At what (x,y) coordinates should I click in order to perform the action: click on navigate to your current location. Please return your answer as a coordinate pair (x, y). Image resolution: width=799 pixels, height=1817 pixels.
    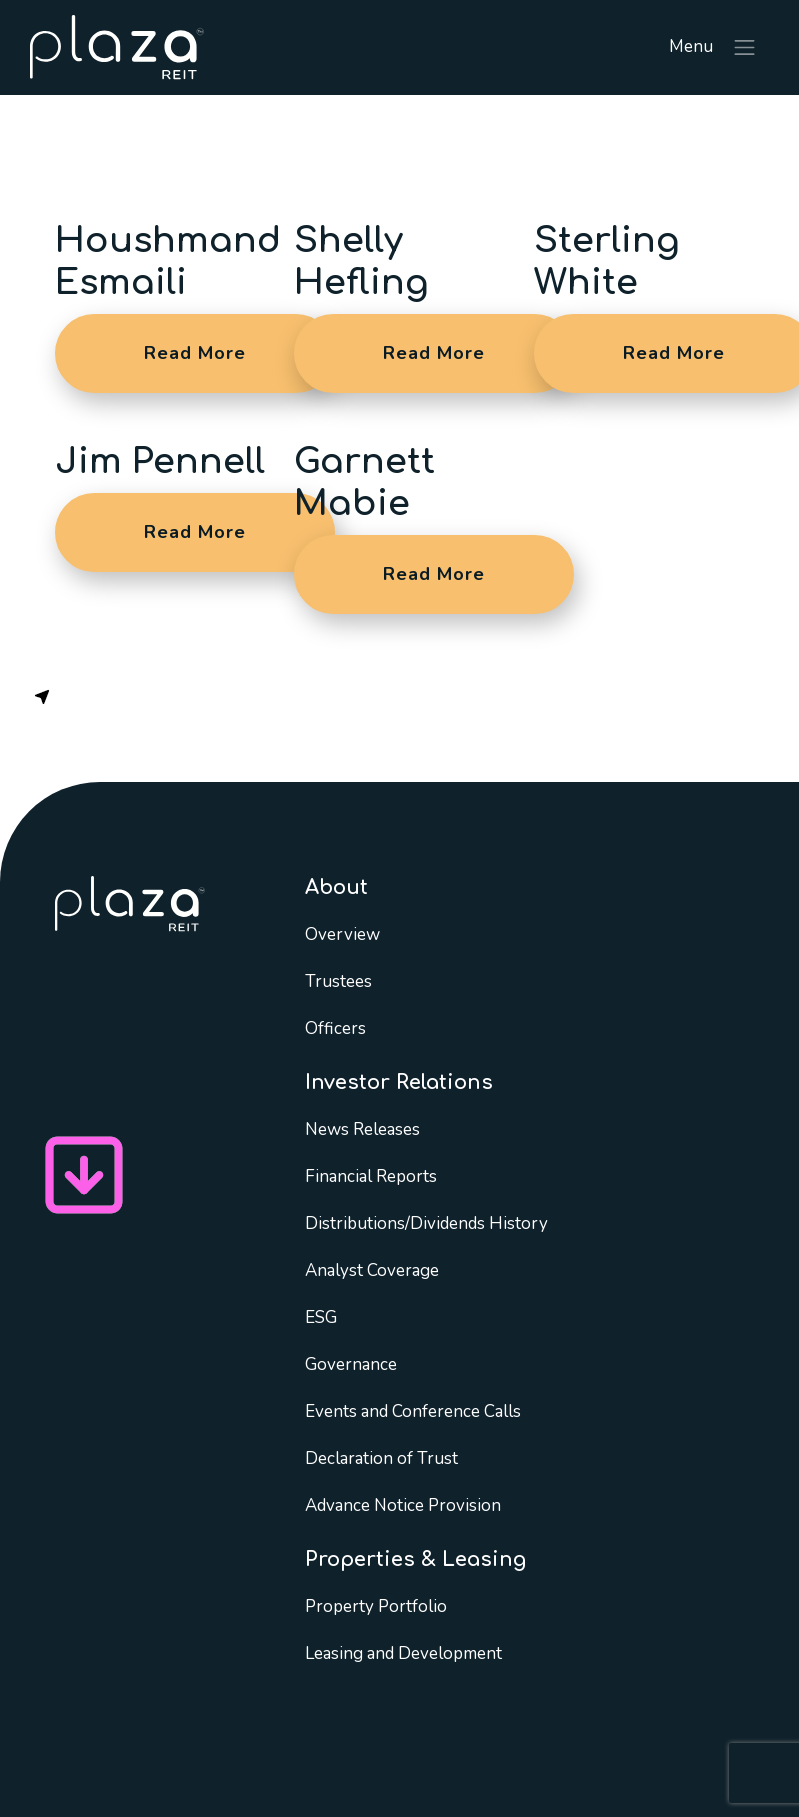
    Looking at the image, I should click on (42, 696).